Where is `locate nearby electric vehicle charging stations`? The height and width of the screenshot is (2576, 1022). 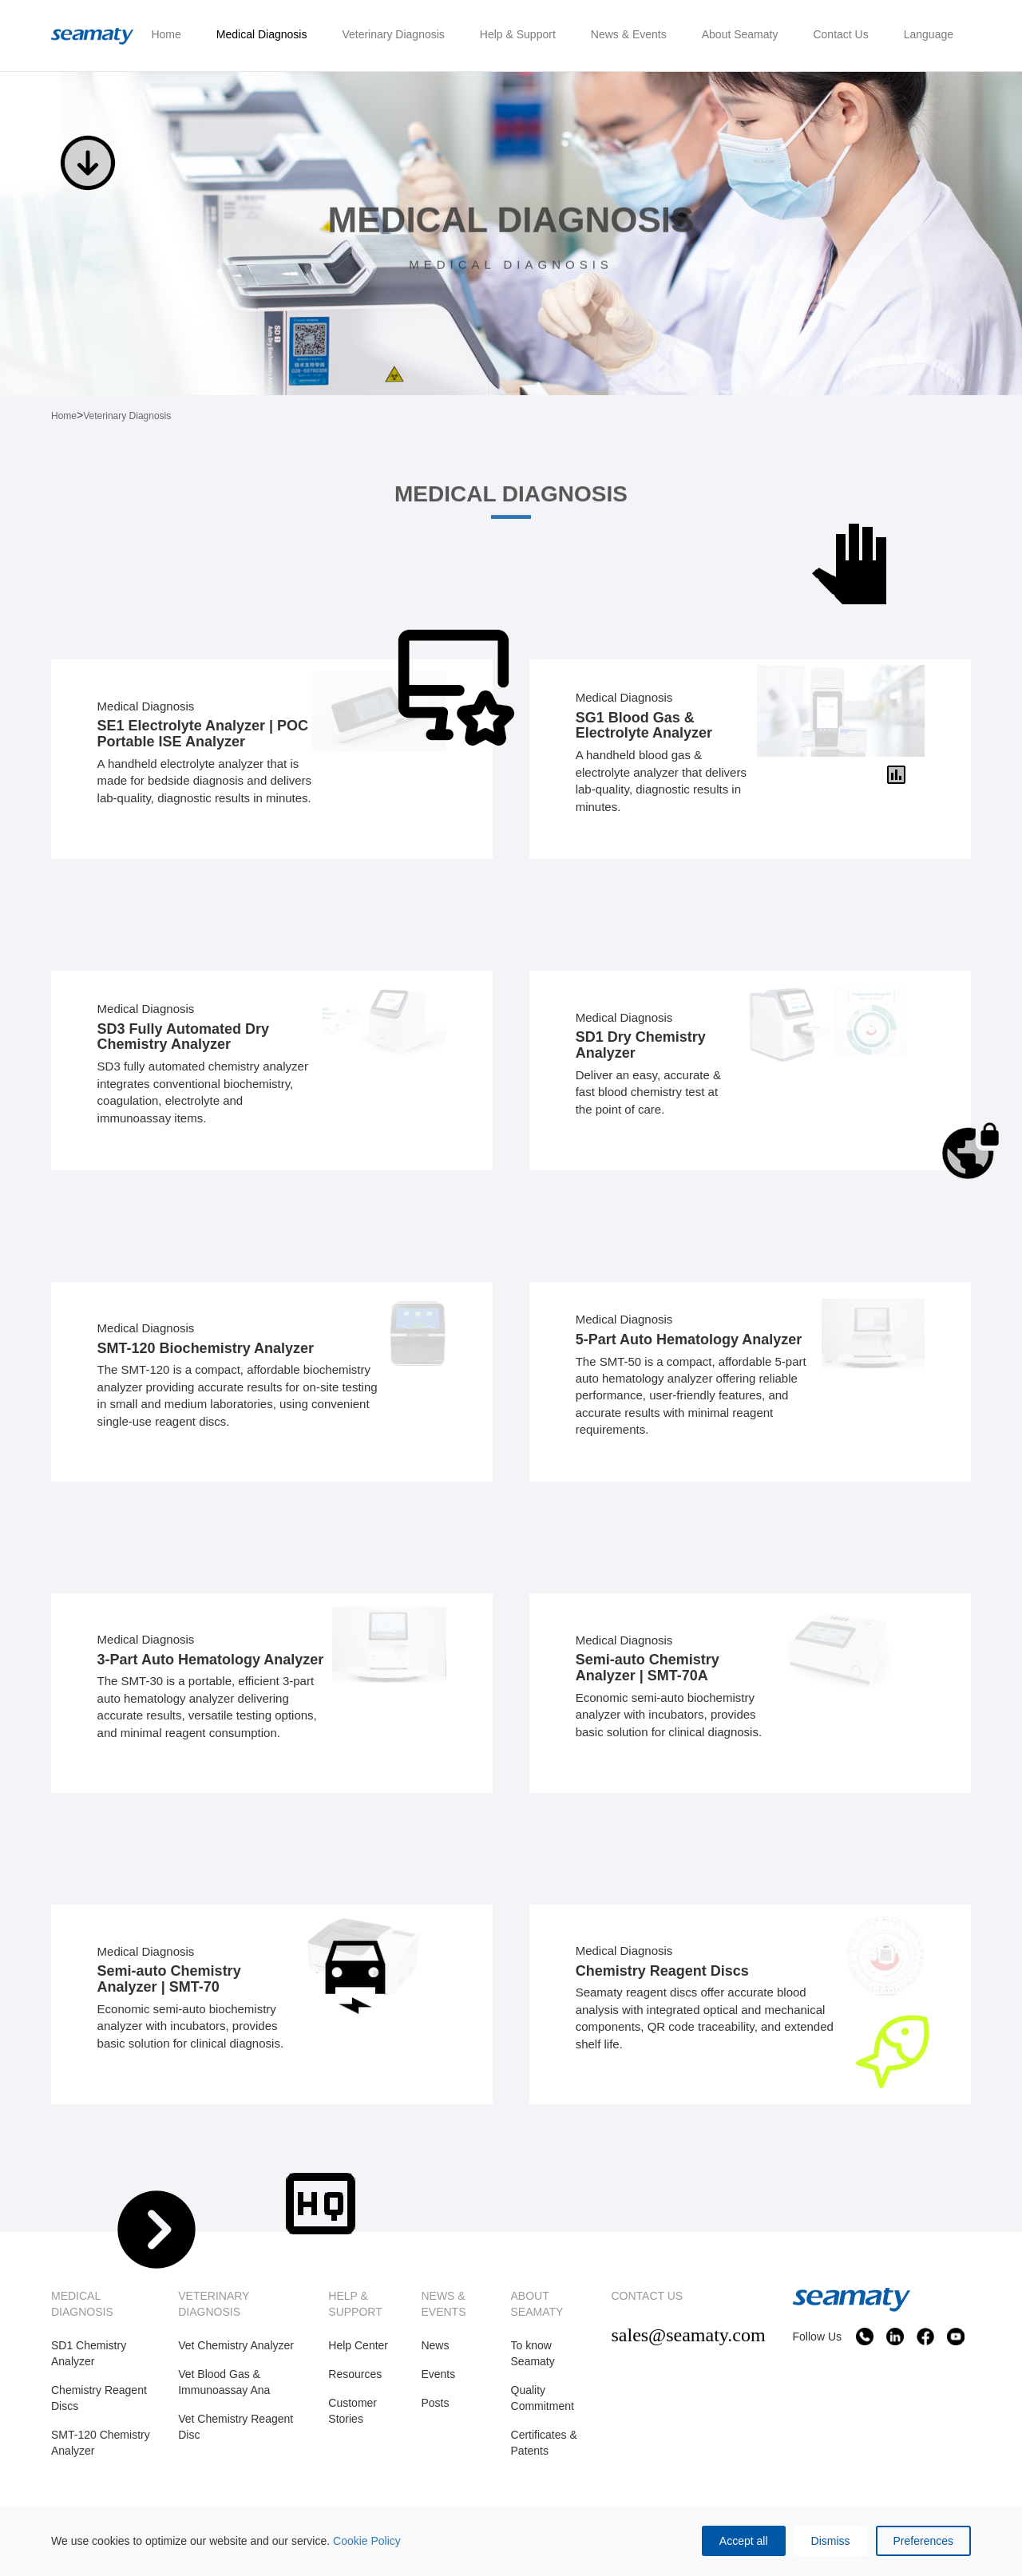
locate nearby electric vehicle charging stations is located at coordinates (355, 1977).